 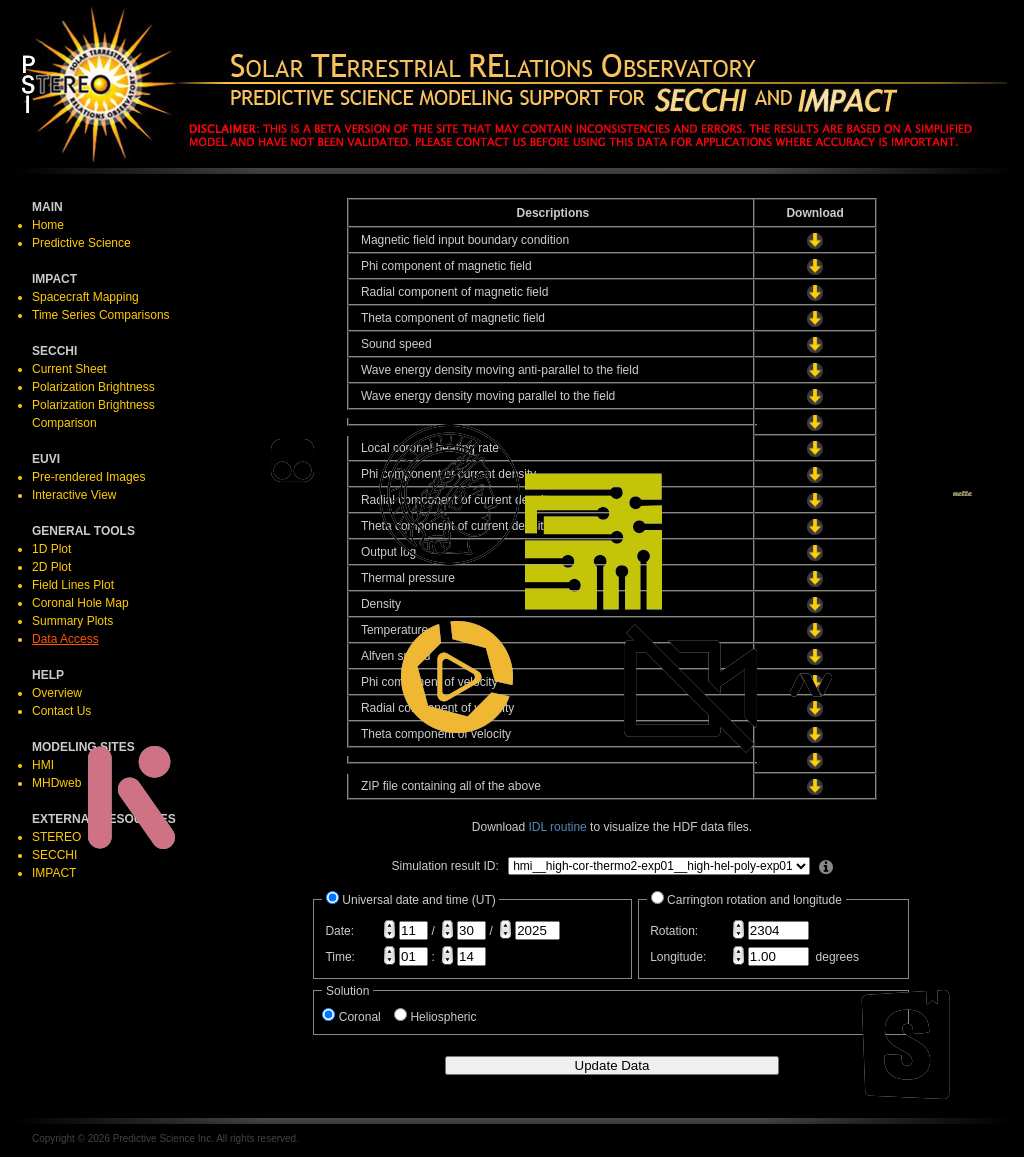 What do you see at coordinates (131, 797) in the screenshot?
I see `kaios mobile operating system logo` at bounding box center [131, 797].